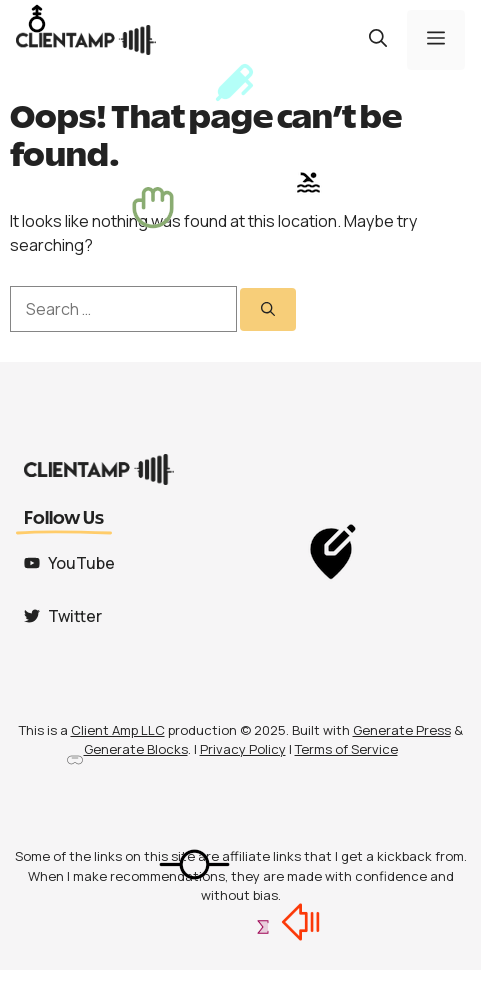 The width and height of the screenshot is (481, 998). I want to click on view pool or swimming amenities, so click(308, 182).